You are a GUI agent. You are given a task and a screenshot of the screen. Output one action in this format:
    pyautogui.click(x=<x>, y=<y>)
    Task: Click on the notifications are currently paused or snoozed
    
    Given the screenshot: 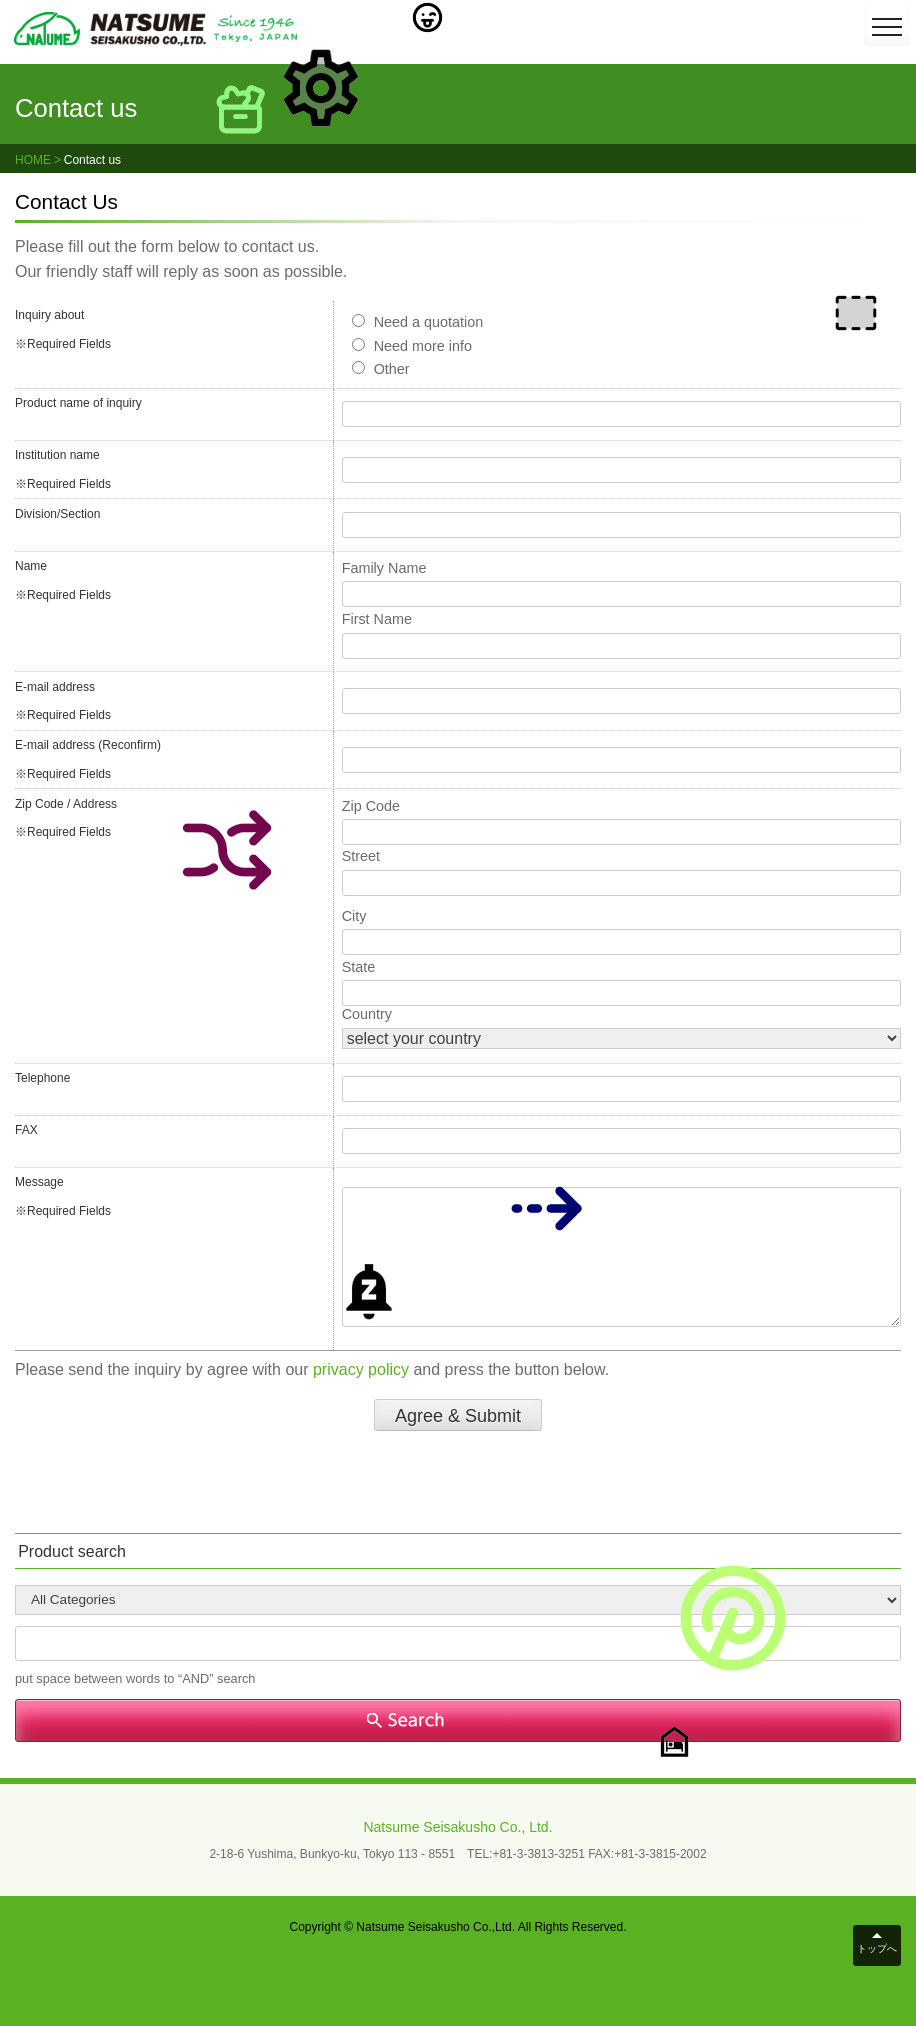 What is the action you would take?
    pyautogui.click(x=369, y=1291)
    